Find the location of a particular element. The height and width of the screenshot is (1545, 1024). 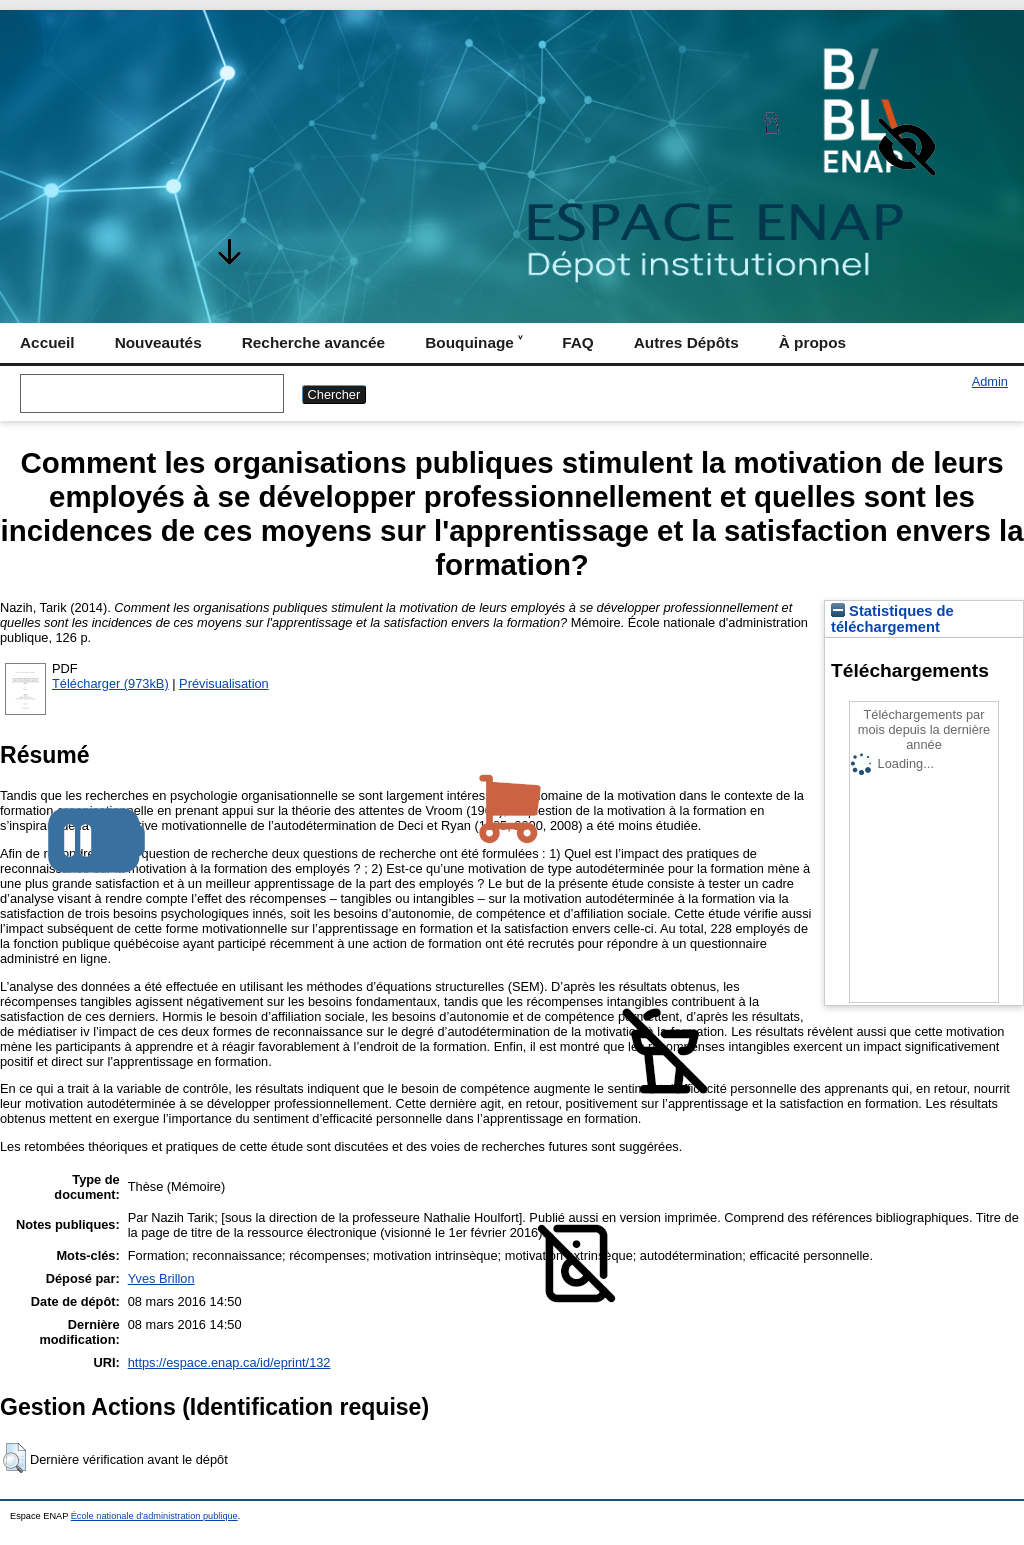

access cleaning or maintenance tools is located at coordinates (771, 123).